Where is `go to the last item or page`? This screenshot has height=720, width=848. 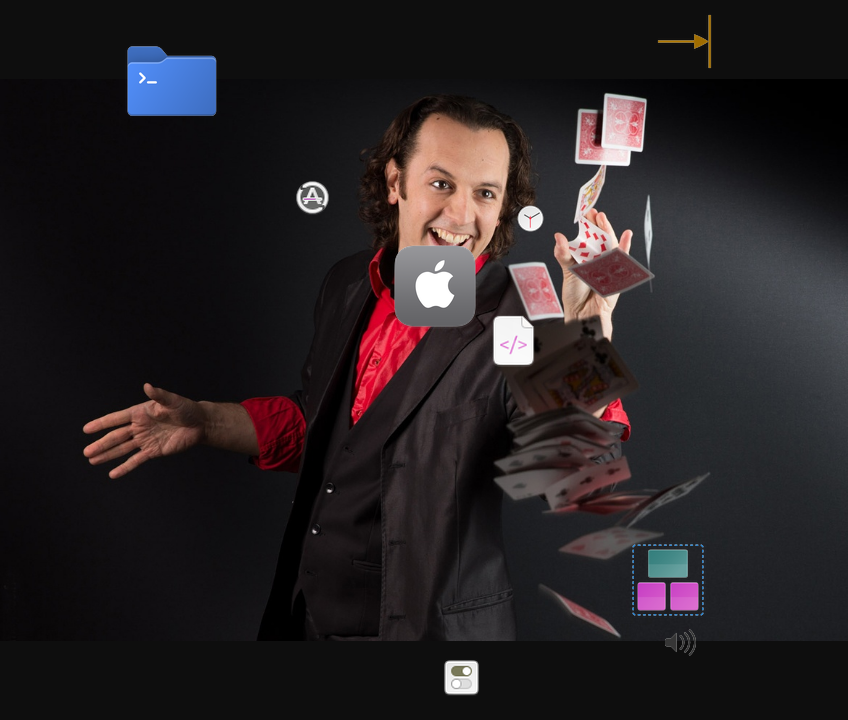
go to the last item or page is located at coordinates (684, 41).